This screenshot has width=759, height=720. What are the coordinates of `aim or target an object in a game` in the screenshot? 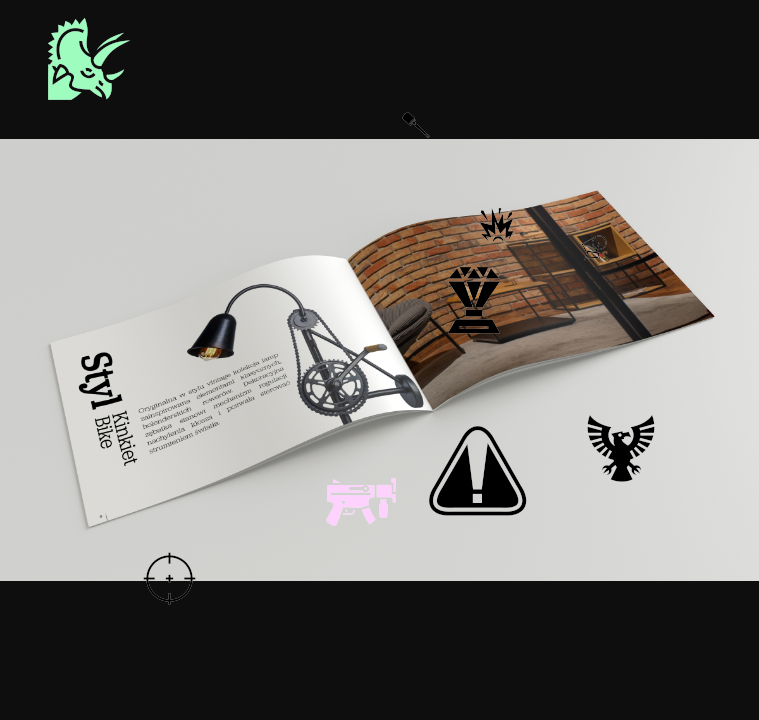 It's located at (169, 578).